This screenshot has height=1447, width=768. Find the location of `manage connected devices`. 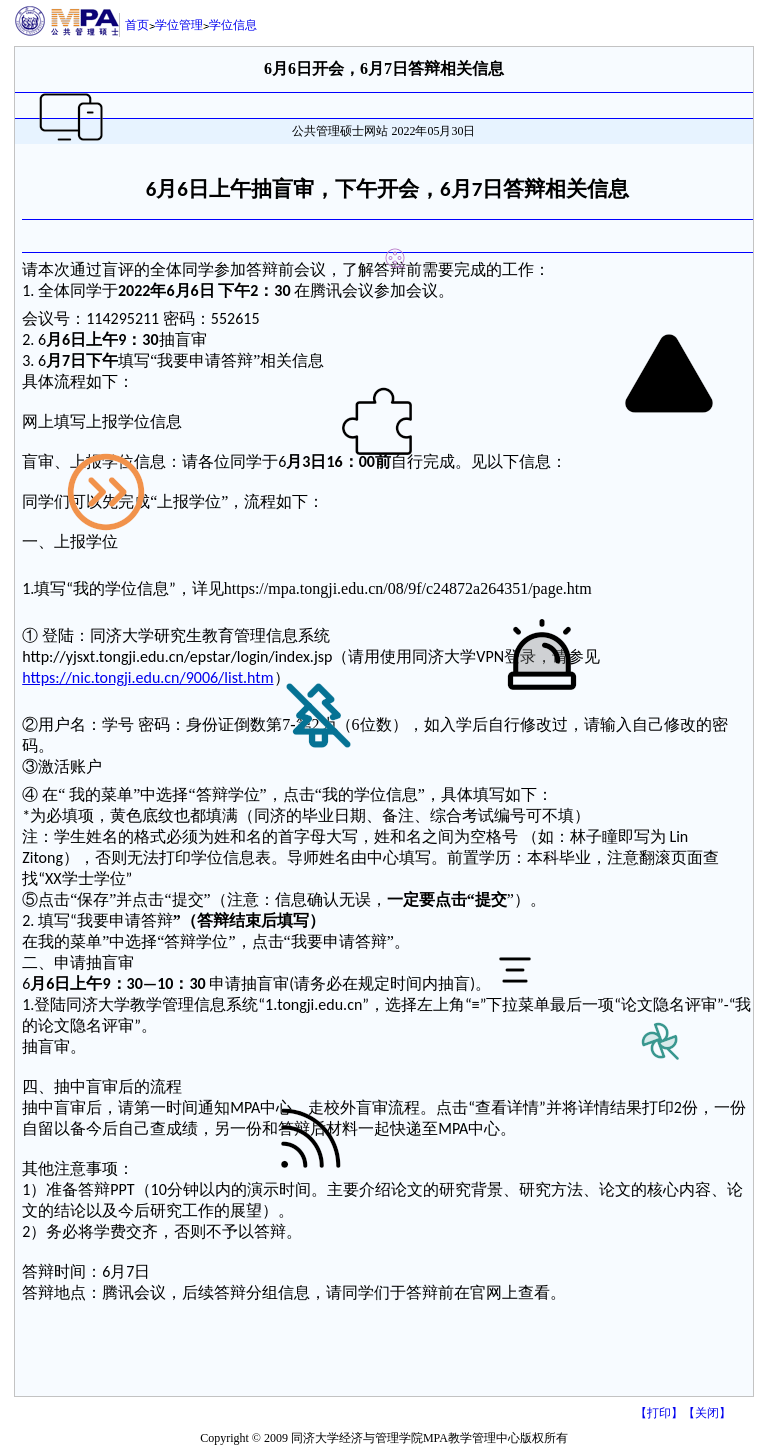

manage connected devices is located at coordinates (70, 117).